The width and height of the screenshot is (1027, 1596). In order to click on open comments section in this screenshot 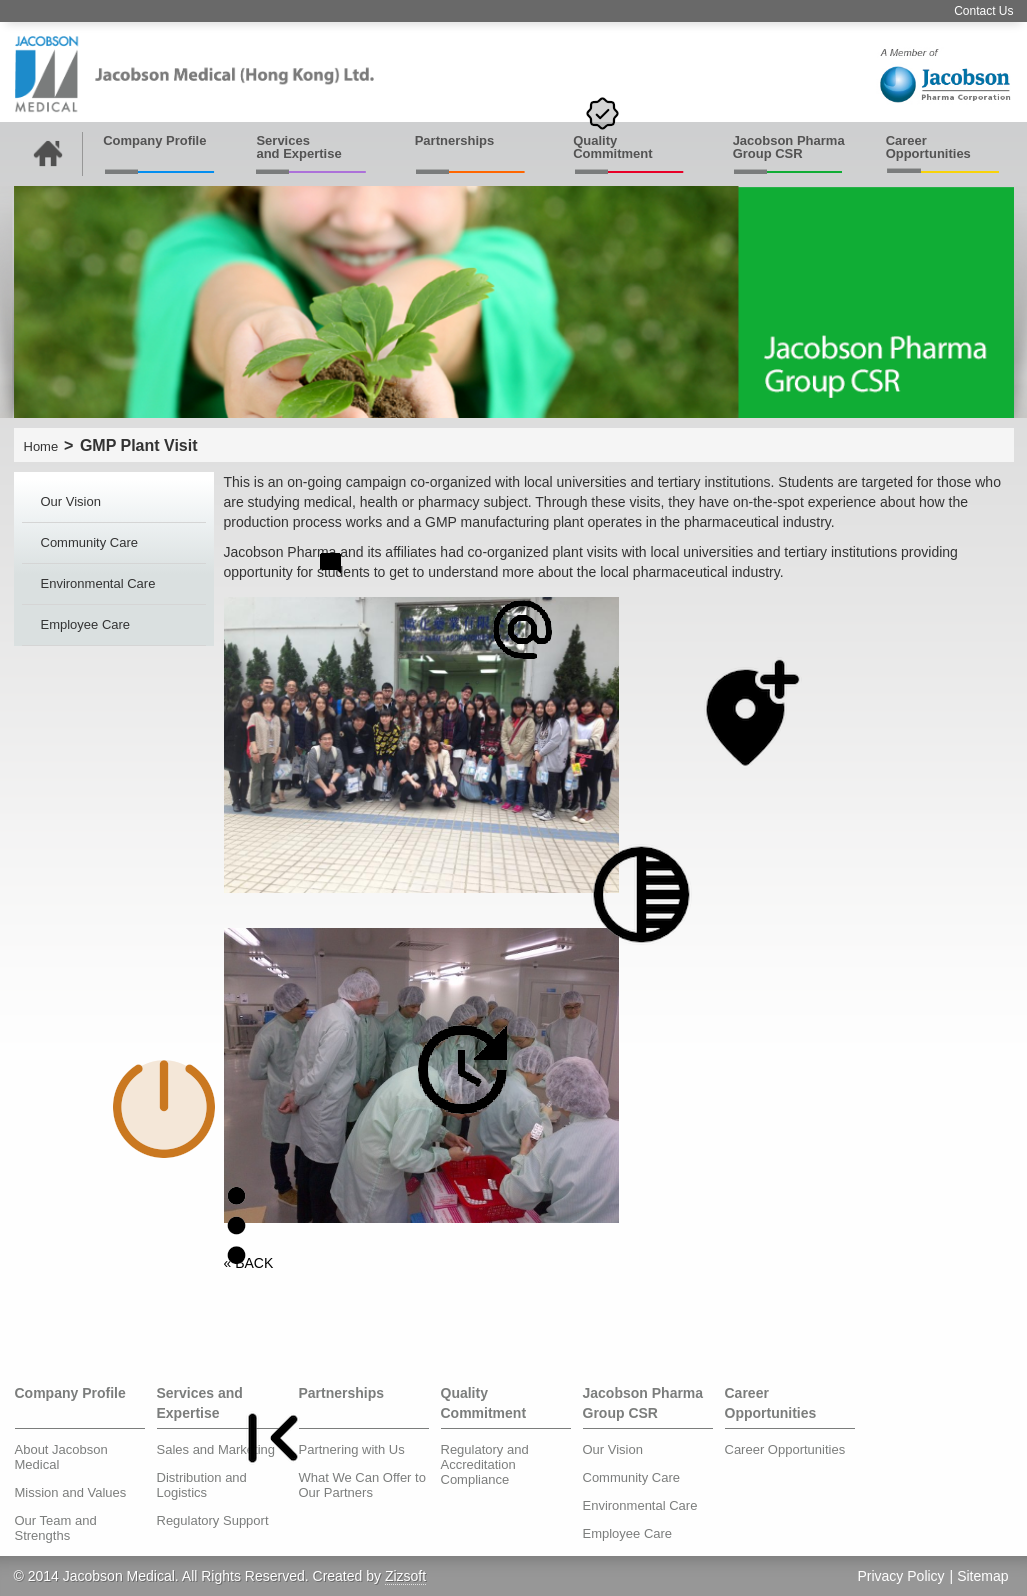, I will do `click(330, 563)`.